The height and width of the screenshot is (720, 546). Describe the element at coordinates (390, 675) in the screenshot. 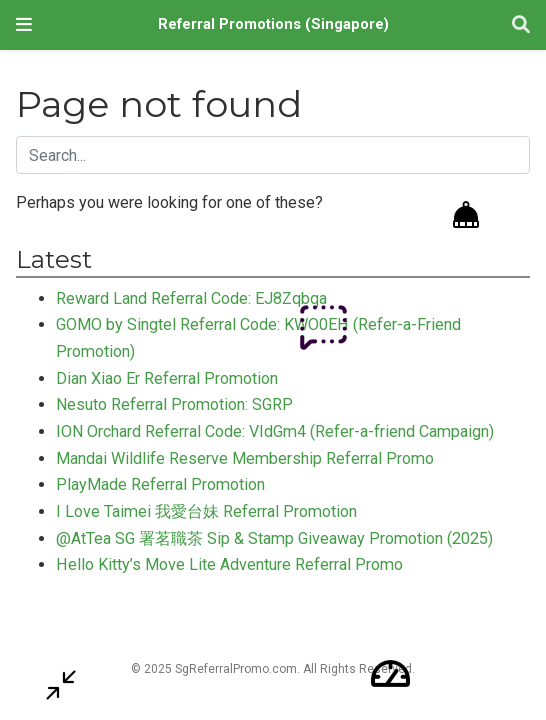

I see `view performance metrics or speed` at that location.